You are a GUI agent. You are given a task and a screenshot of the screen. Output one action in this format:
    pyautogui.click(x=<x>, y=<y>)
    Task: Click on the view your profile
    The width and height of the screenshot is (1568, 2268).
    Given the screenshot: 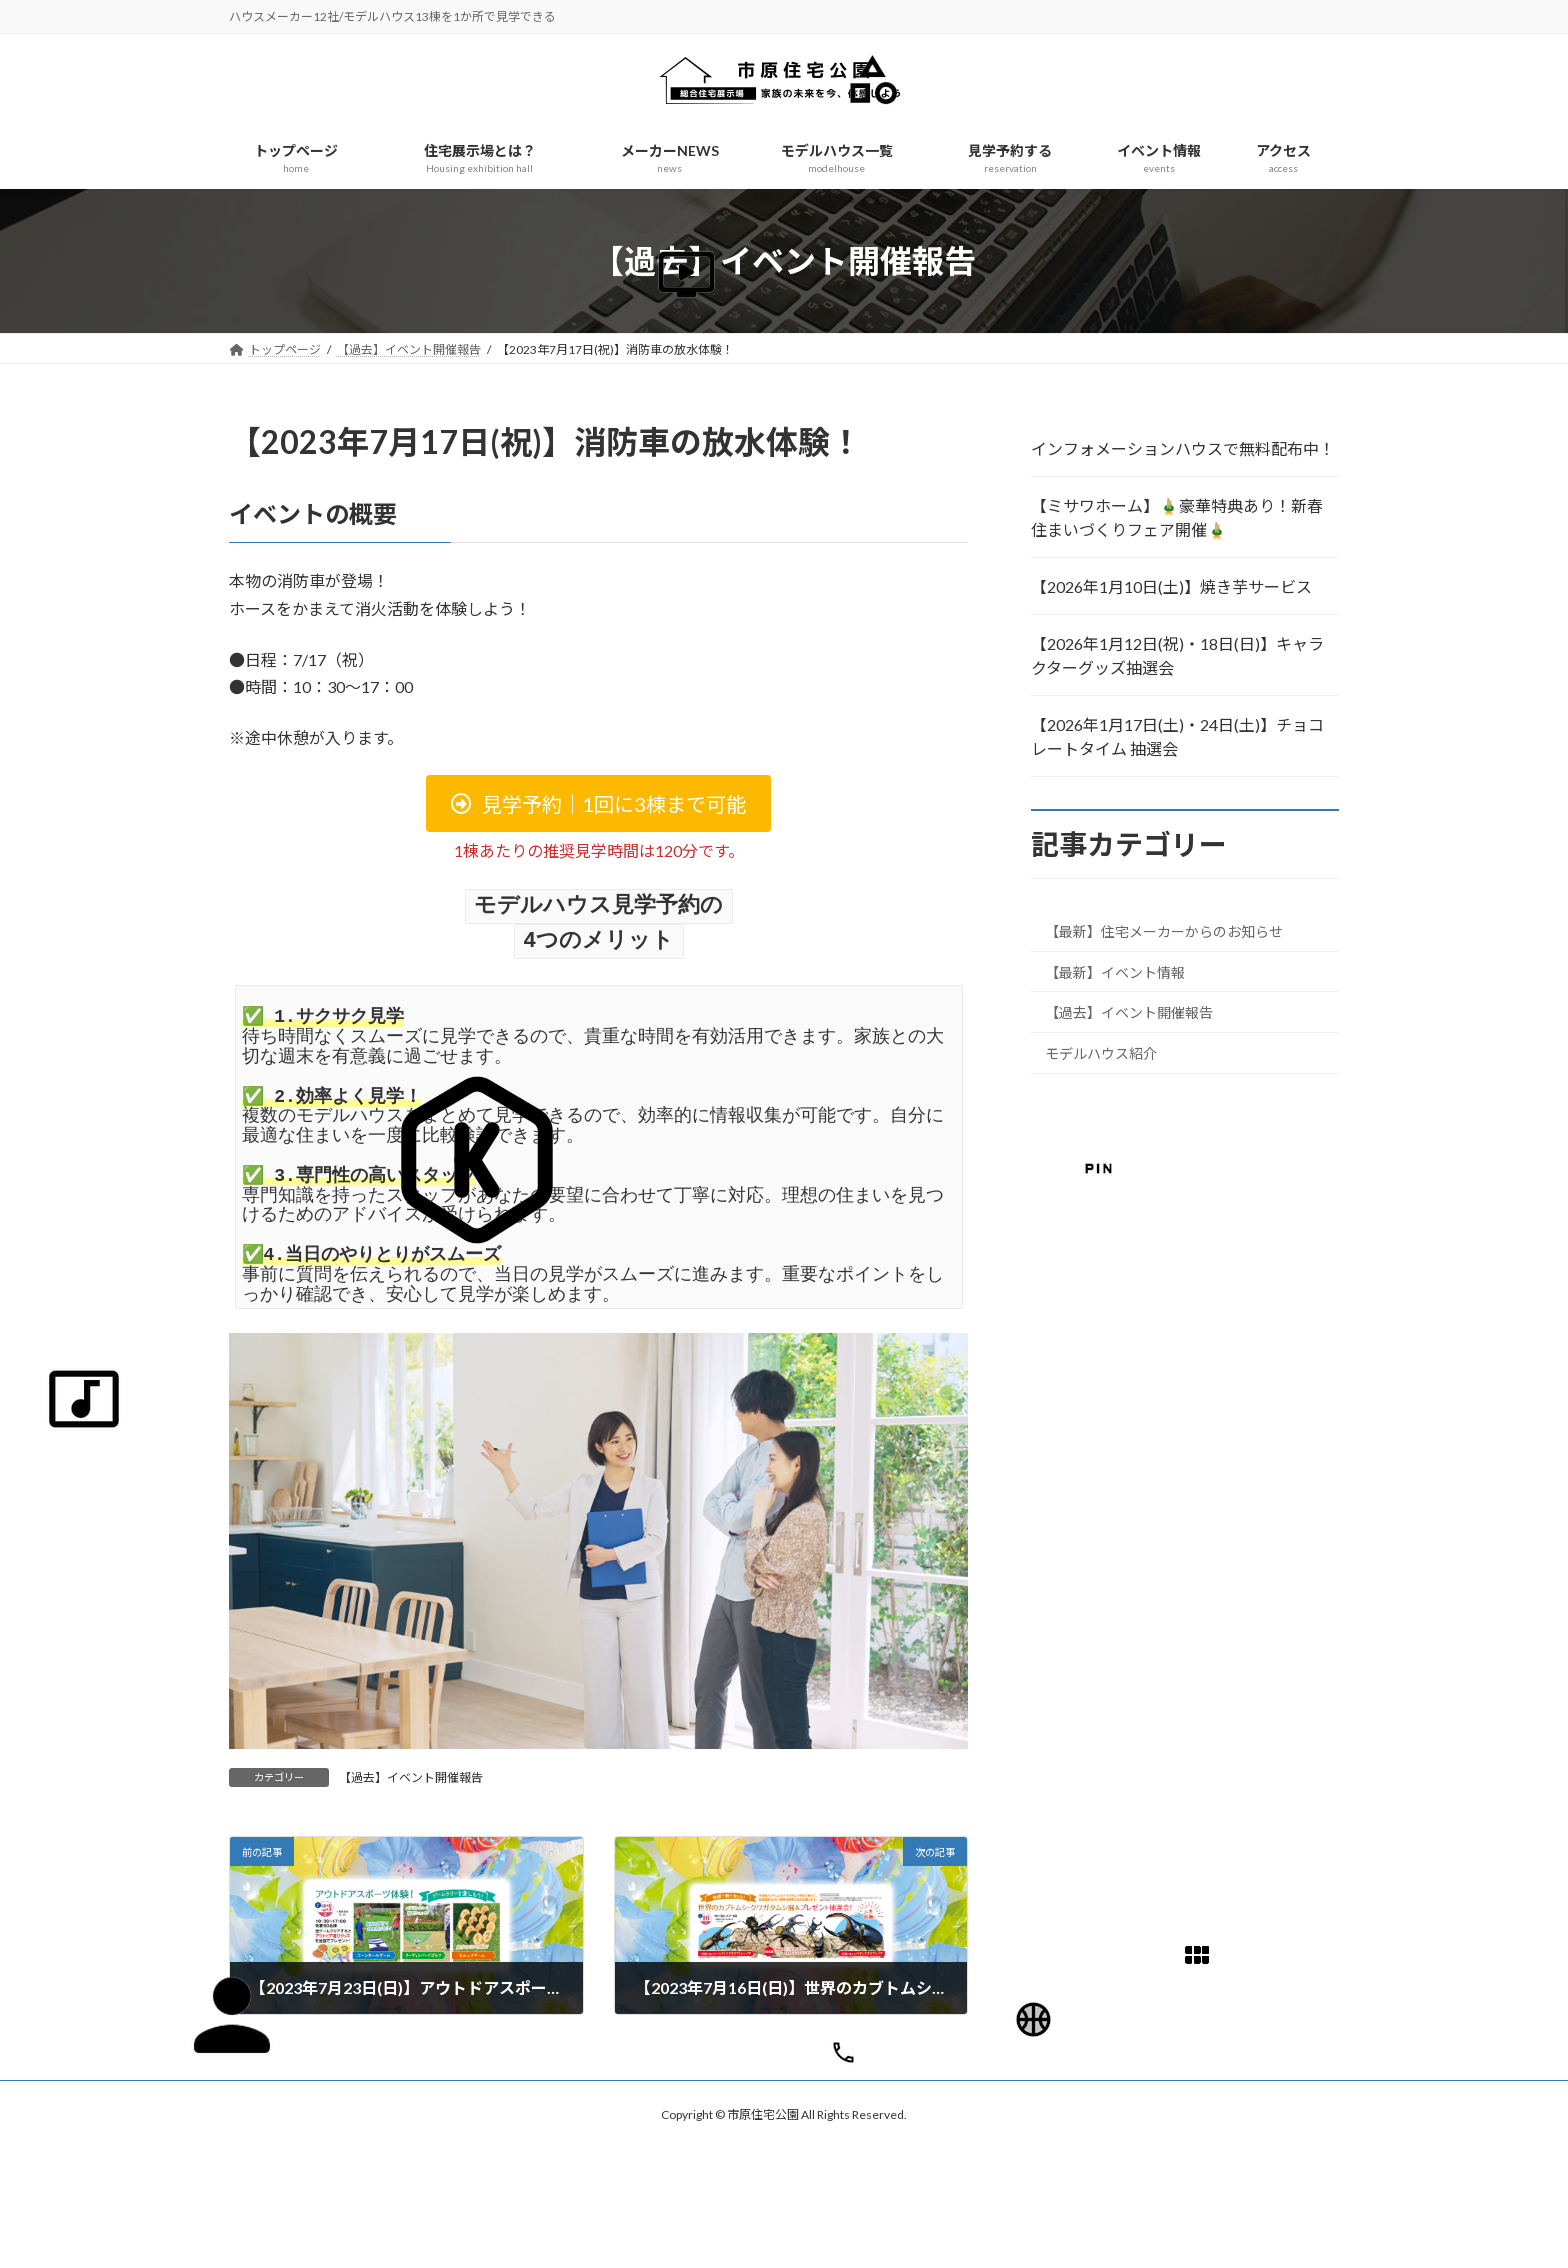 What is the action you would take?
    pyautogui.click(x=232, y=2015)
    